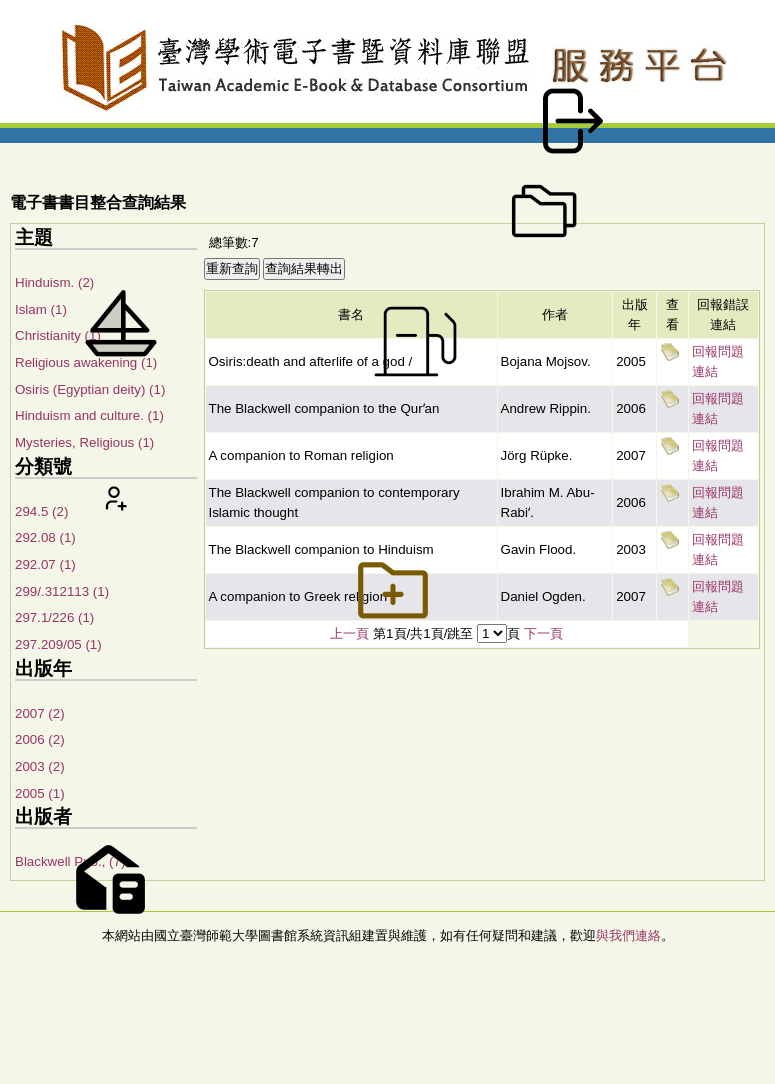 The height and width of the screenshot is (1084, 775). Describe the element at coordinates (121, 328) in the screenshot. I see `access sailing or boating features` at that location.